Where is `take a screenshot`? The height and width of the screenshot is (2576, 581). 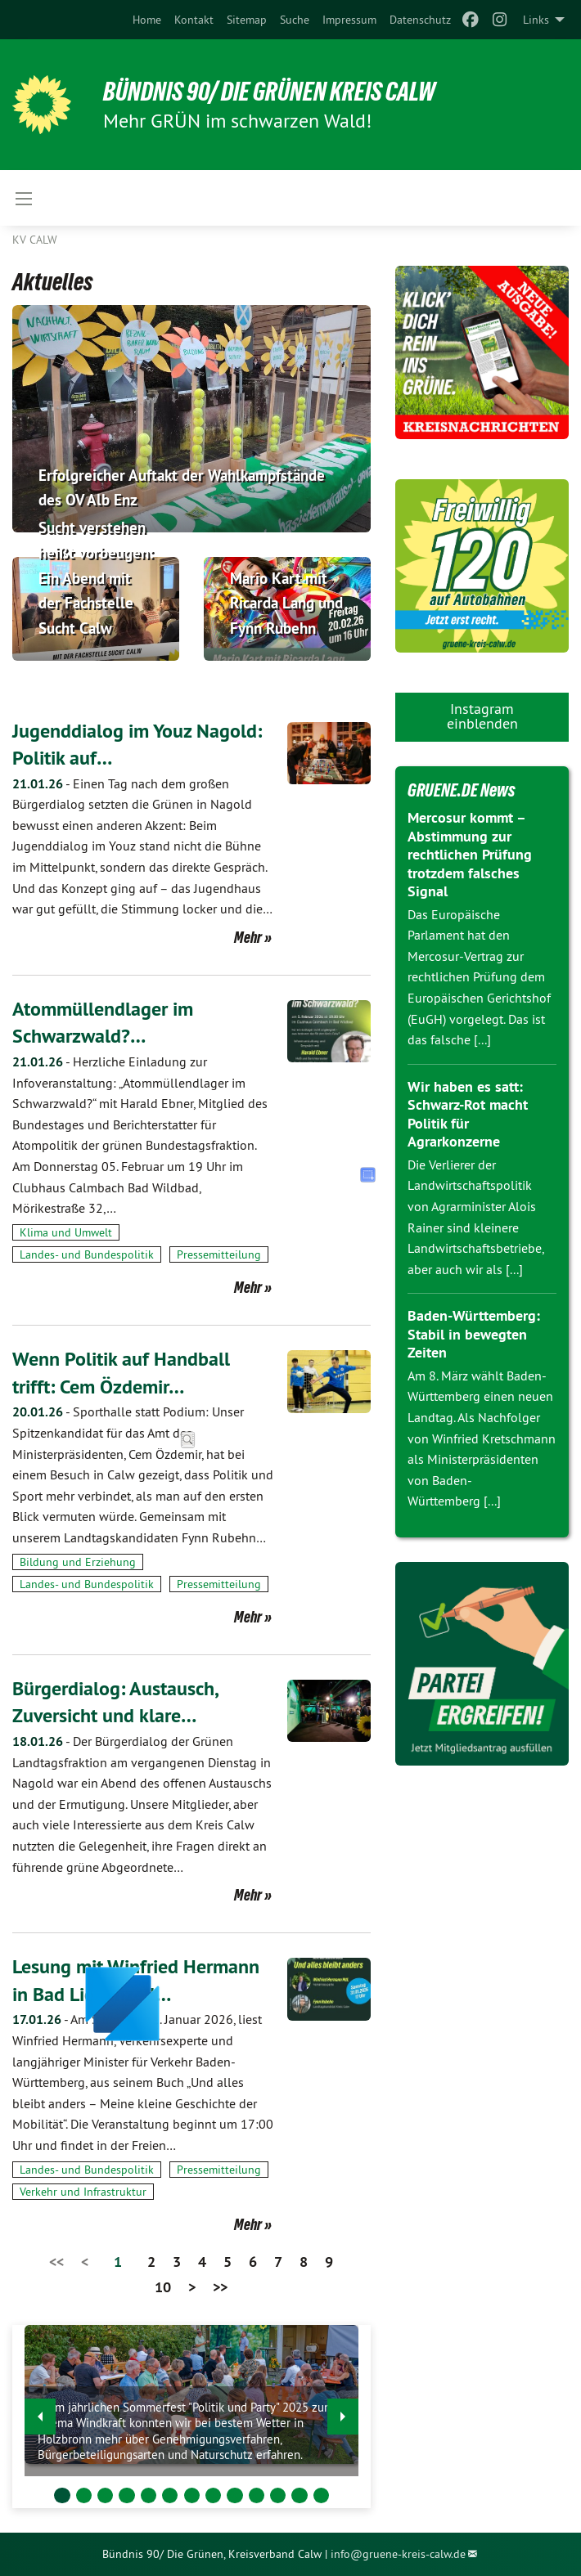 take a screenshot is located at coordinates (367, 1174).